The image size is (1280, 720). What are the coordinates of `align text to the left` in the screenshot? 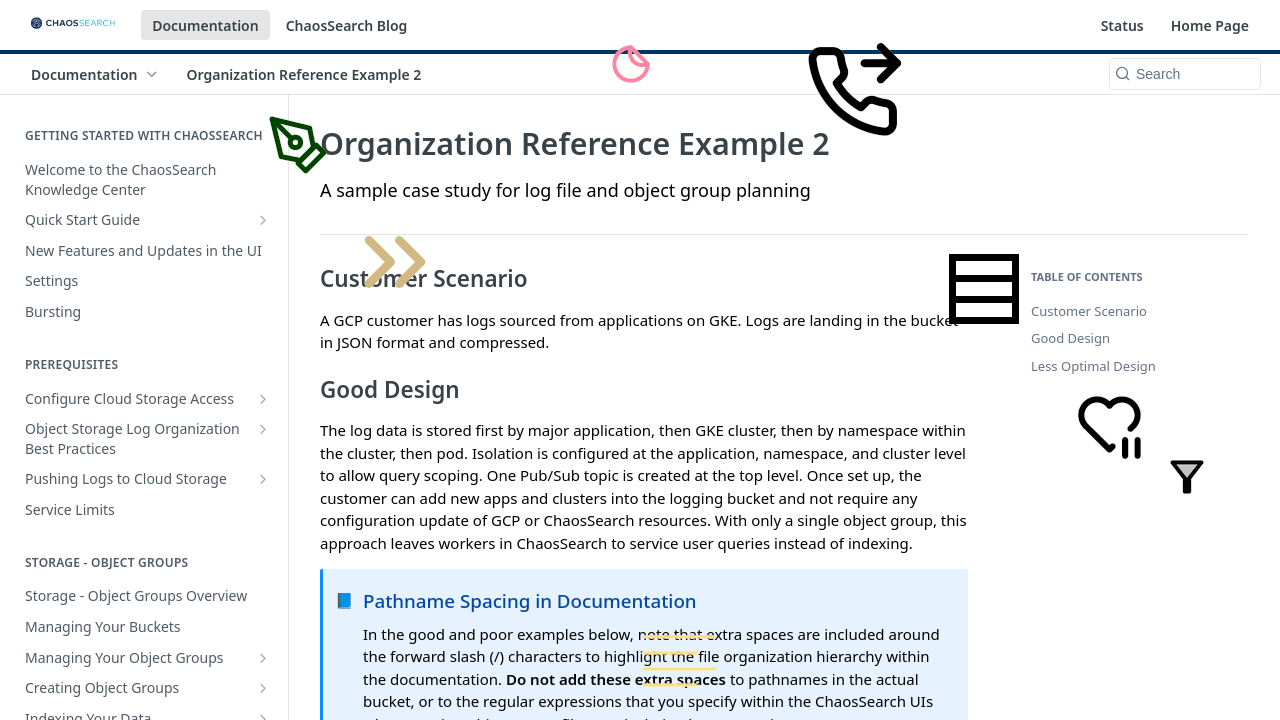 It's located at (679, 662).